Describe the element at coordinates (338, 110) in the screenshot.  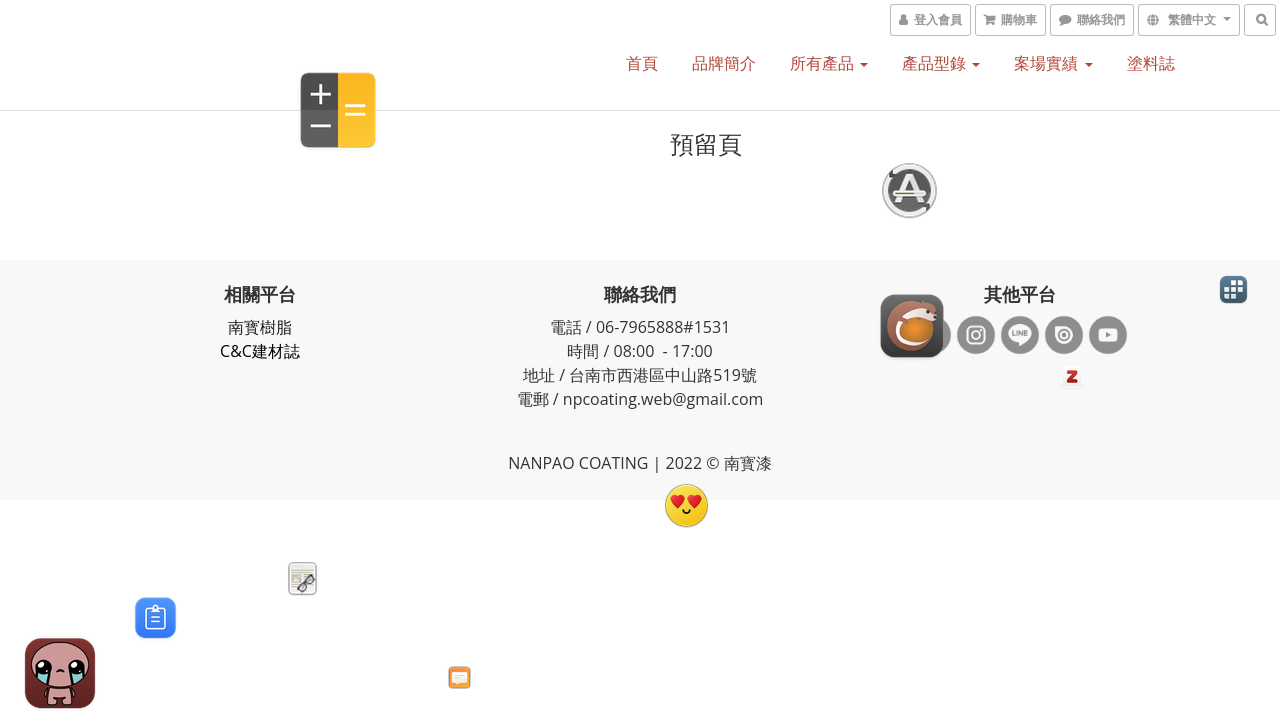
I see `open the calculator app` at that location.